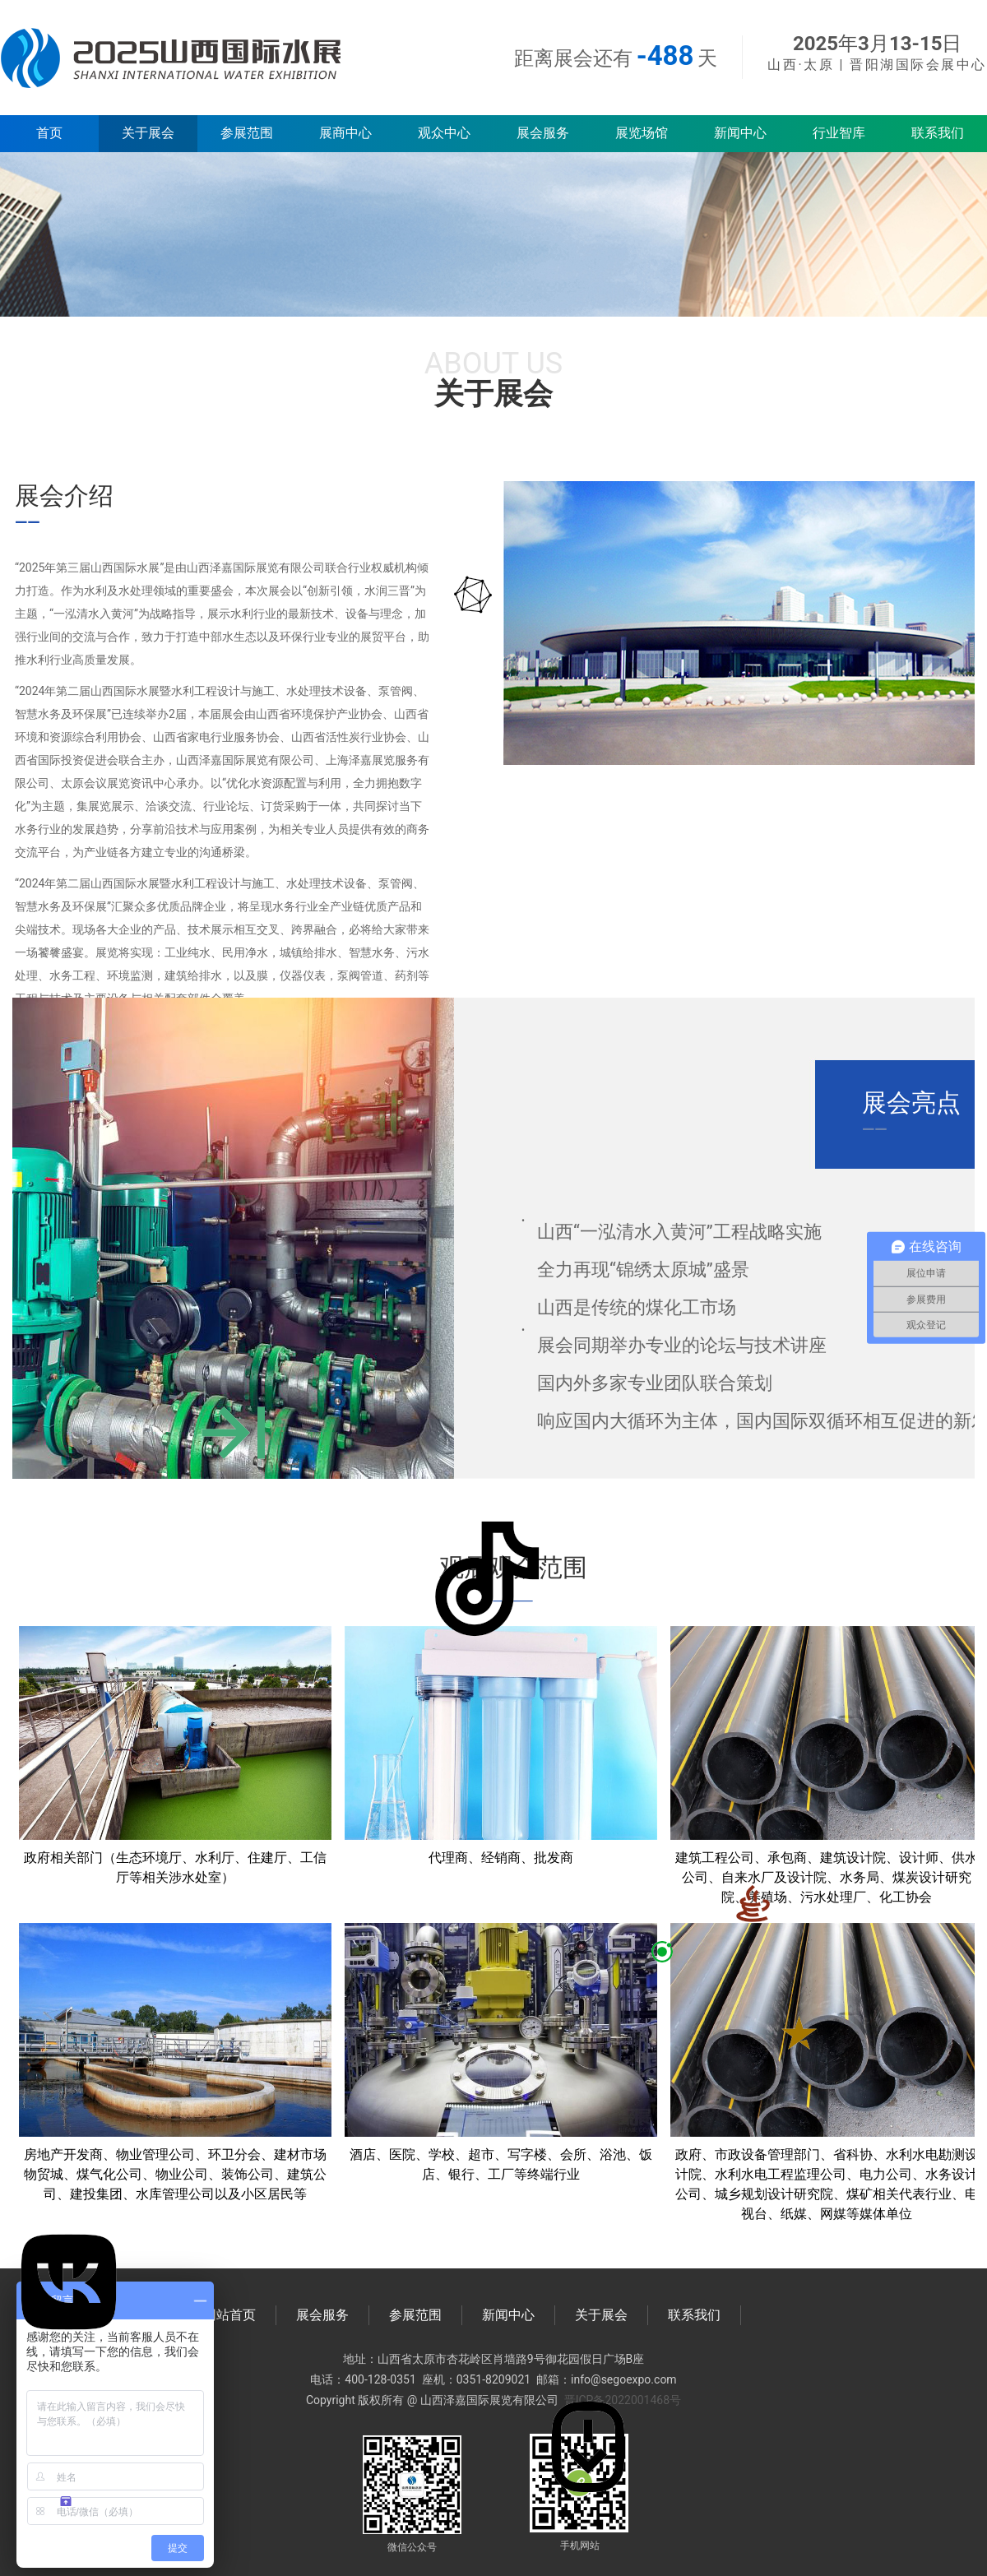 The image size is (987, 2576). What do you see at coordinates (66, 2501) in the screenshot?
I see `unarchive a message or item` at bounding box center [66, 2501].